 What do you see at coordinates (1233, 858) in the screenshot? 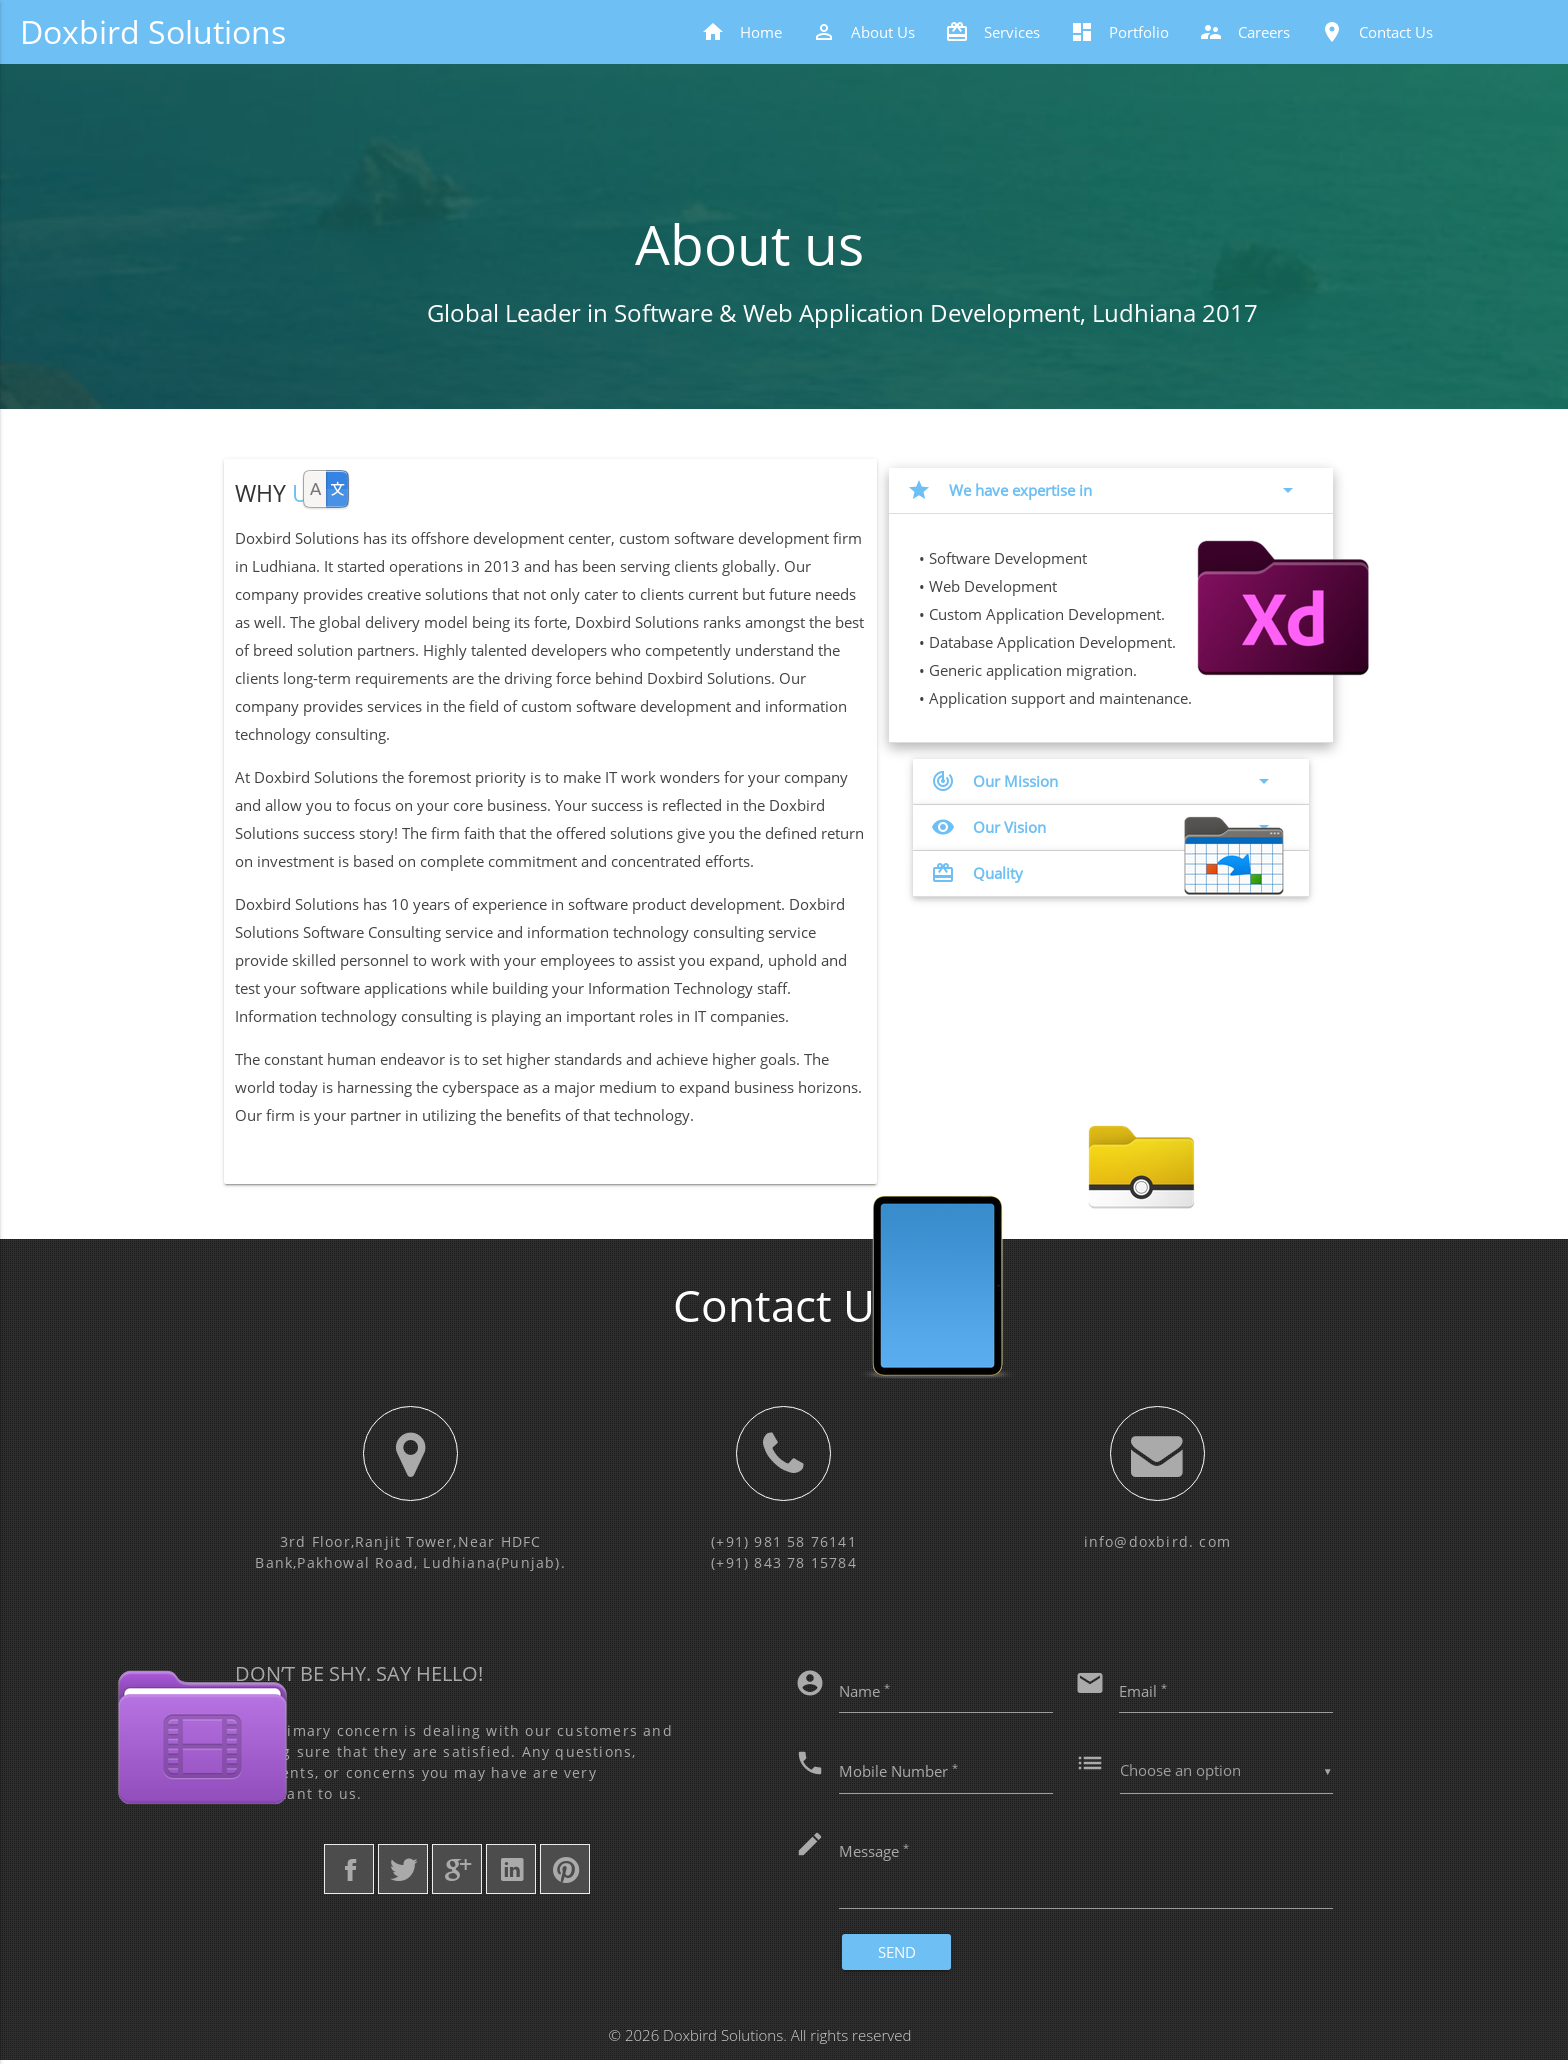
I see `open folder containing scheduled items` at bounding box center [1233, 858].